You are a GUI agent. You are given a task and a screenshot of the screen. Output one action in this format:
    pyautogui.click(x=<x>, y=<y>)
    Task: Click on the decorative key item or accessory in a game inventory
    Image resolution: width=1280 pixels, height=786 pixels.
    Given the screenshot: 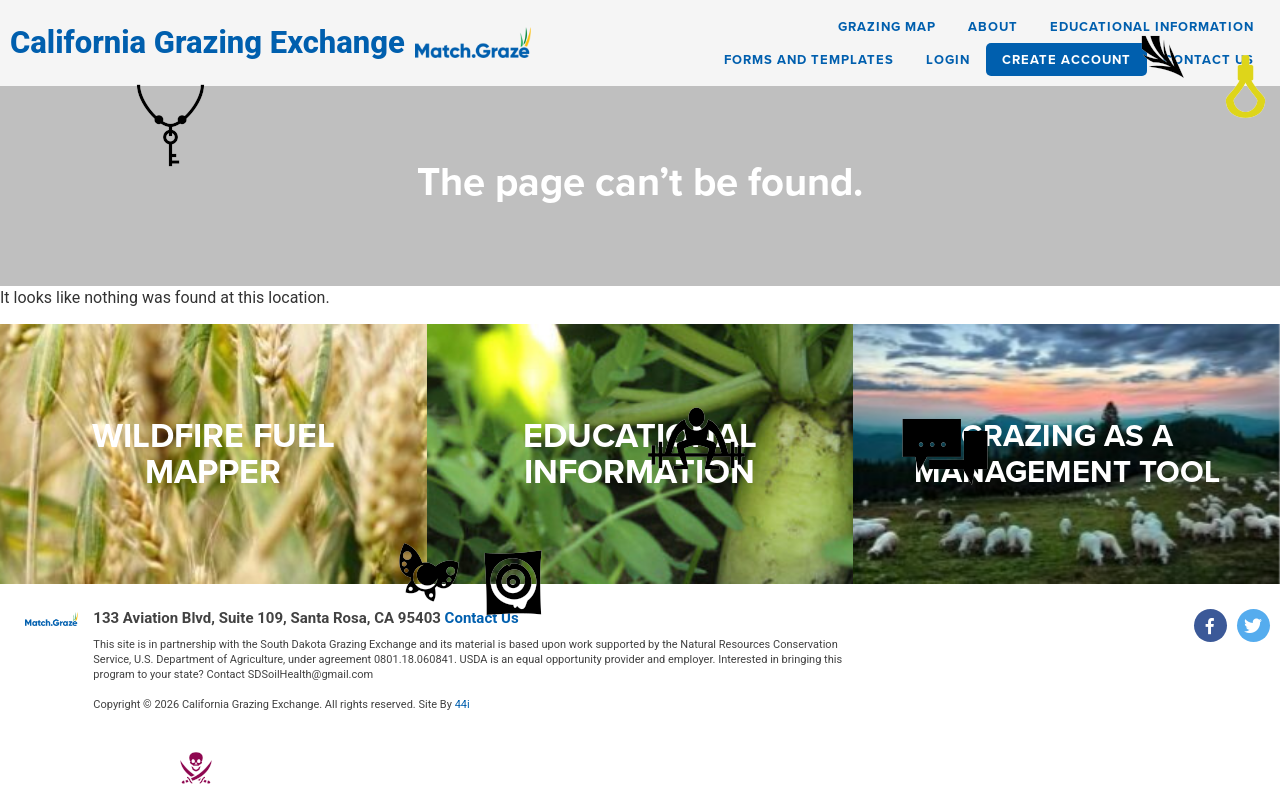 What is the action you would take?
    pyautogui.click(x=170, y=125)
    